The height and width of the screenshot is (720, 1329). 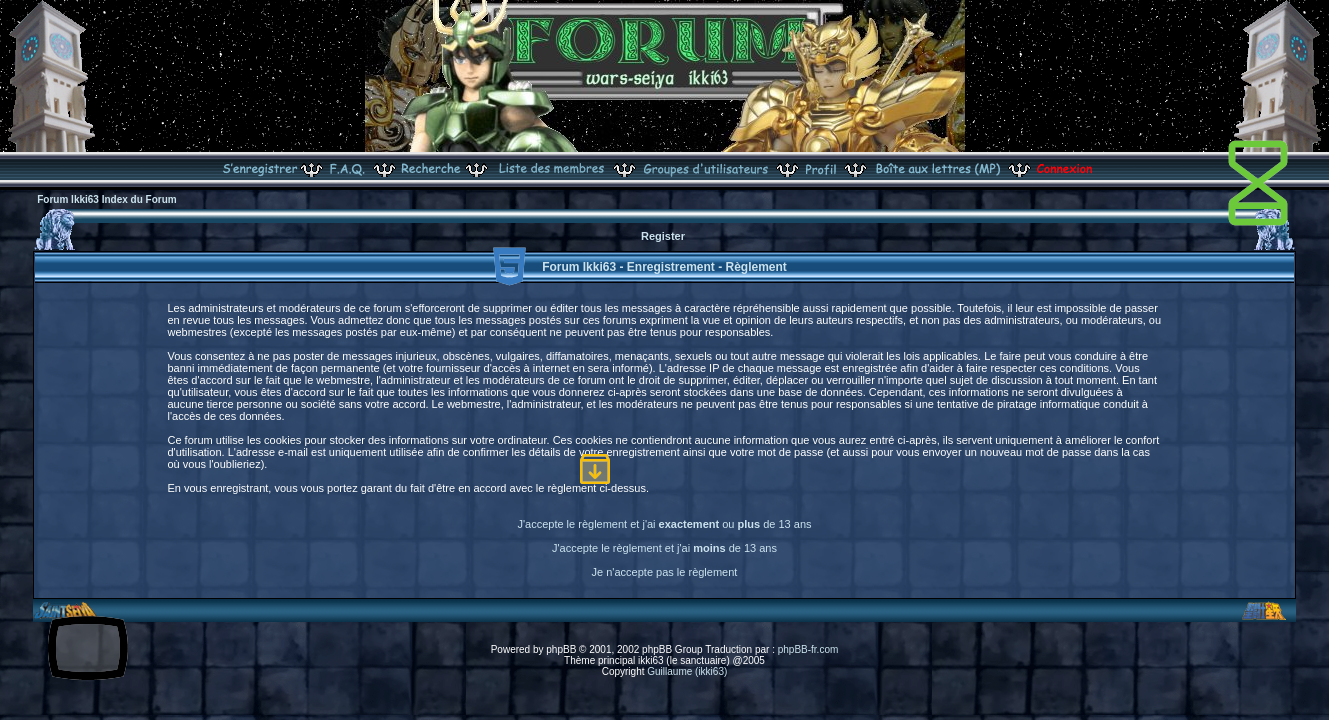 I want to click on indicates HTML5 technology or web development, so click(x=509, y=266).